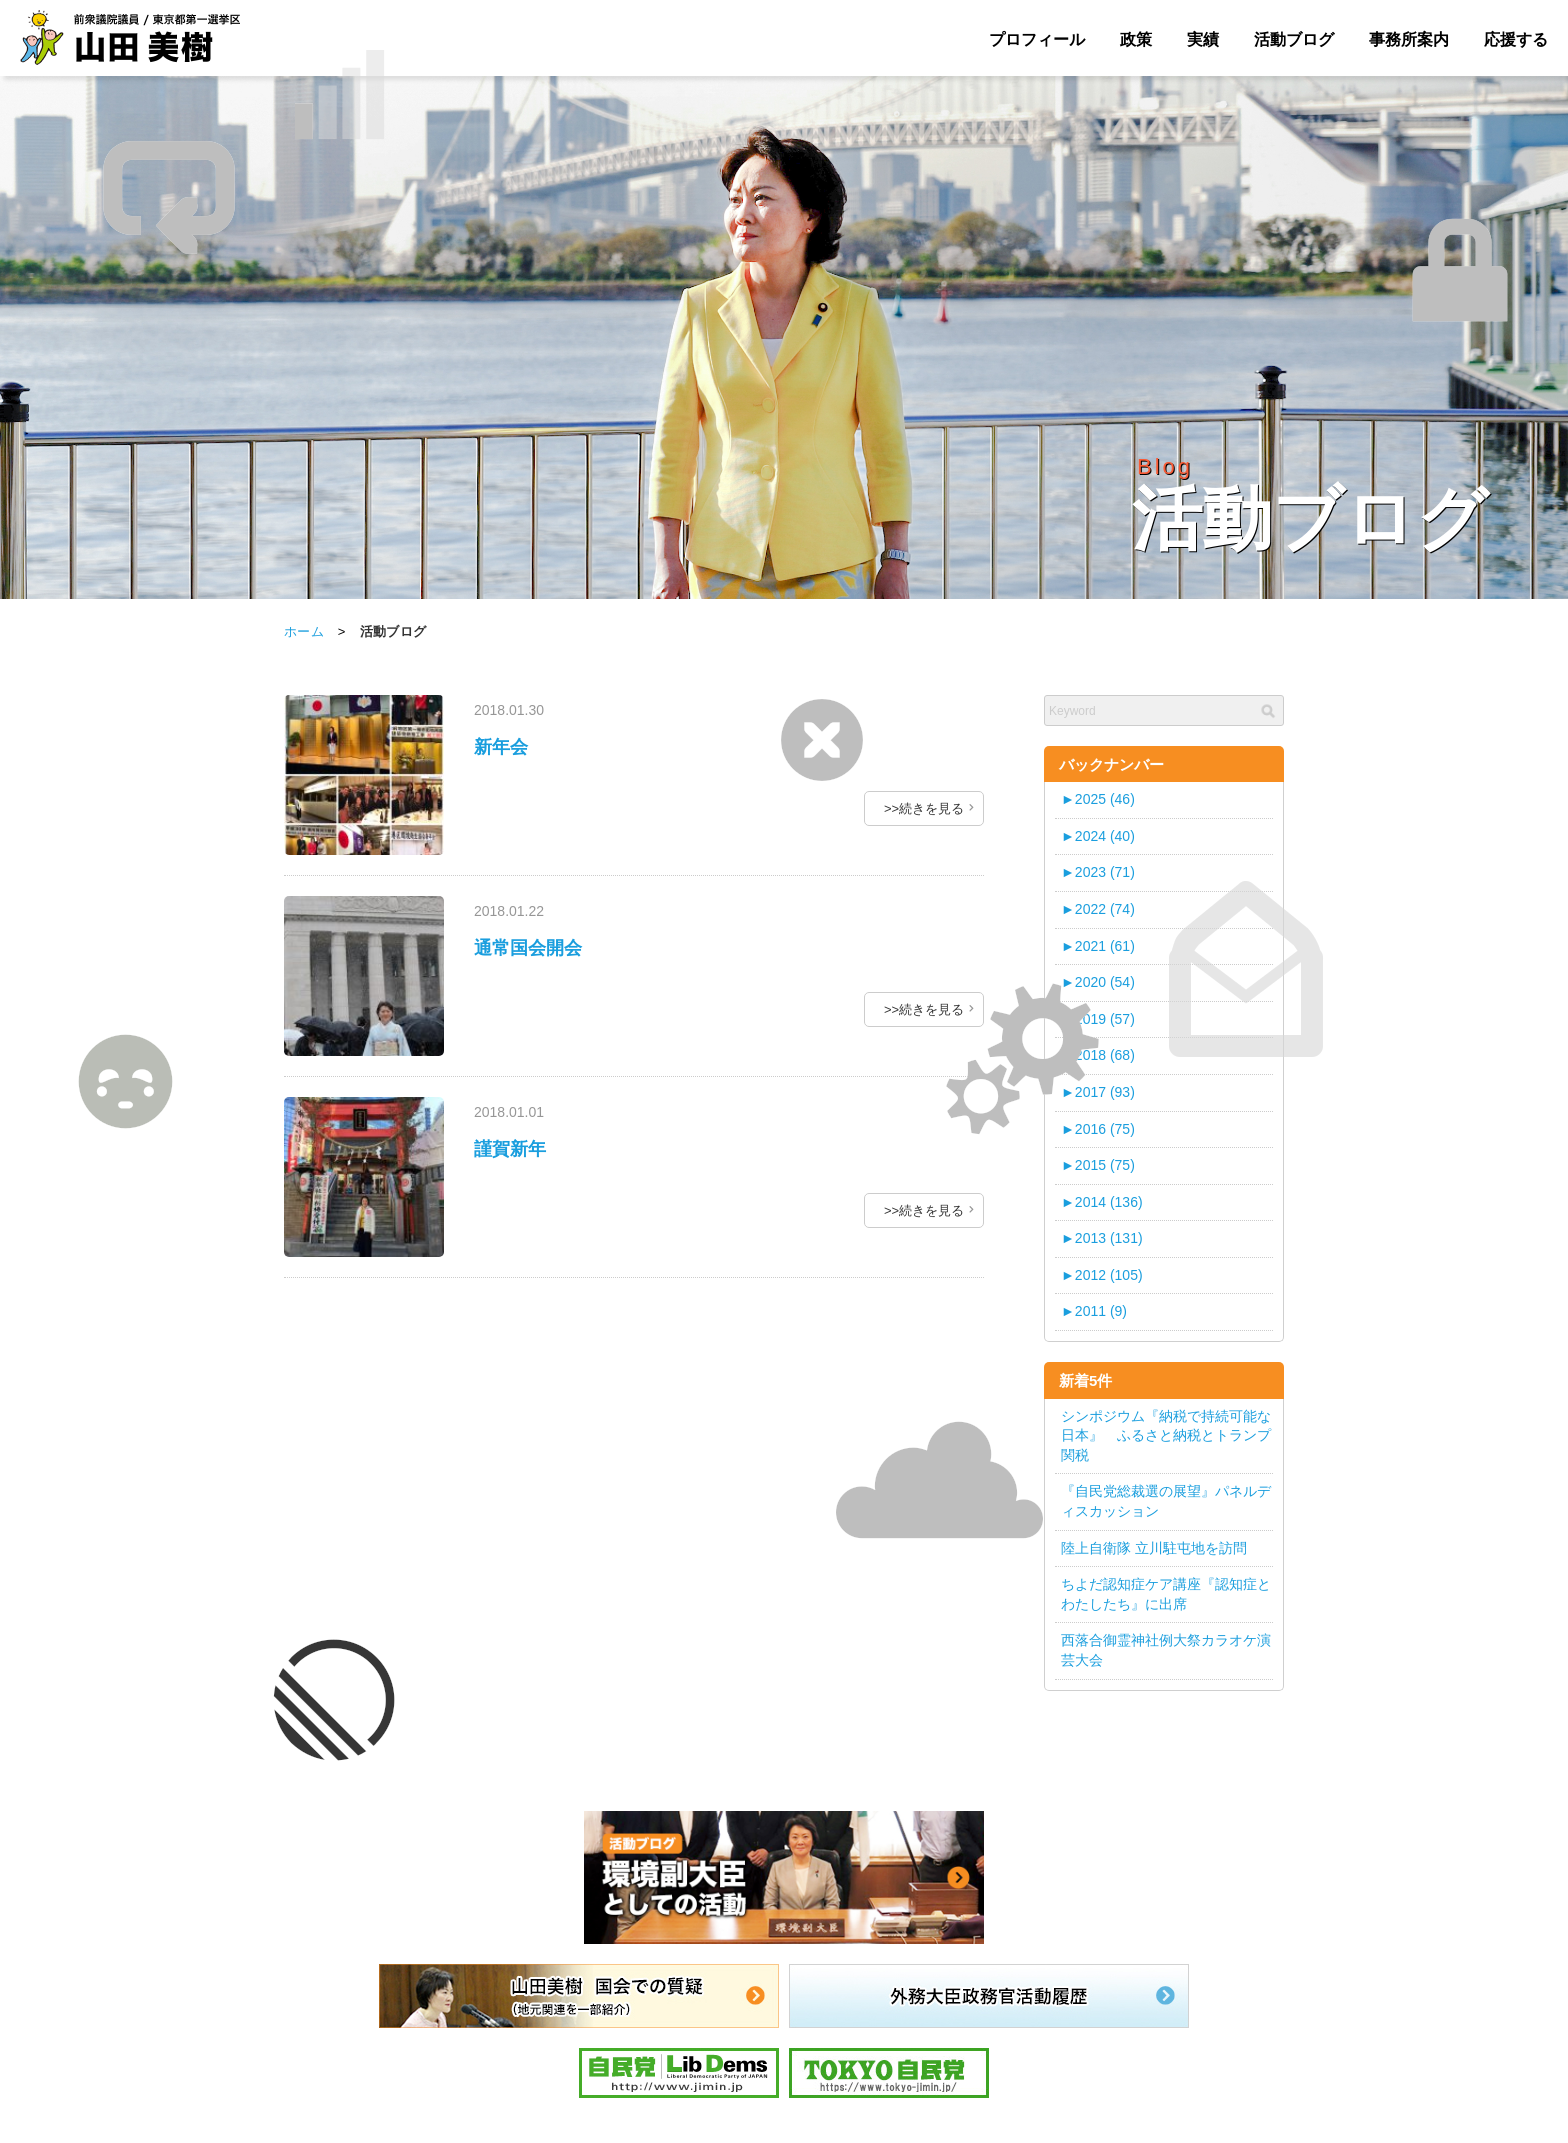 The image size is (1568, 2143). I want to click on indicates a message has been read, so click(1246, 969).